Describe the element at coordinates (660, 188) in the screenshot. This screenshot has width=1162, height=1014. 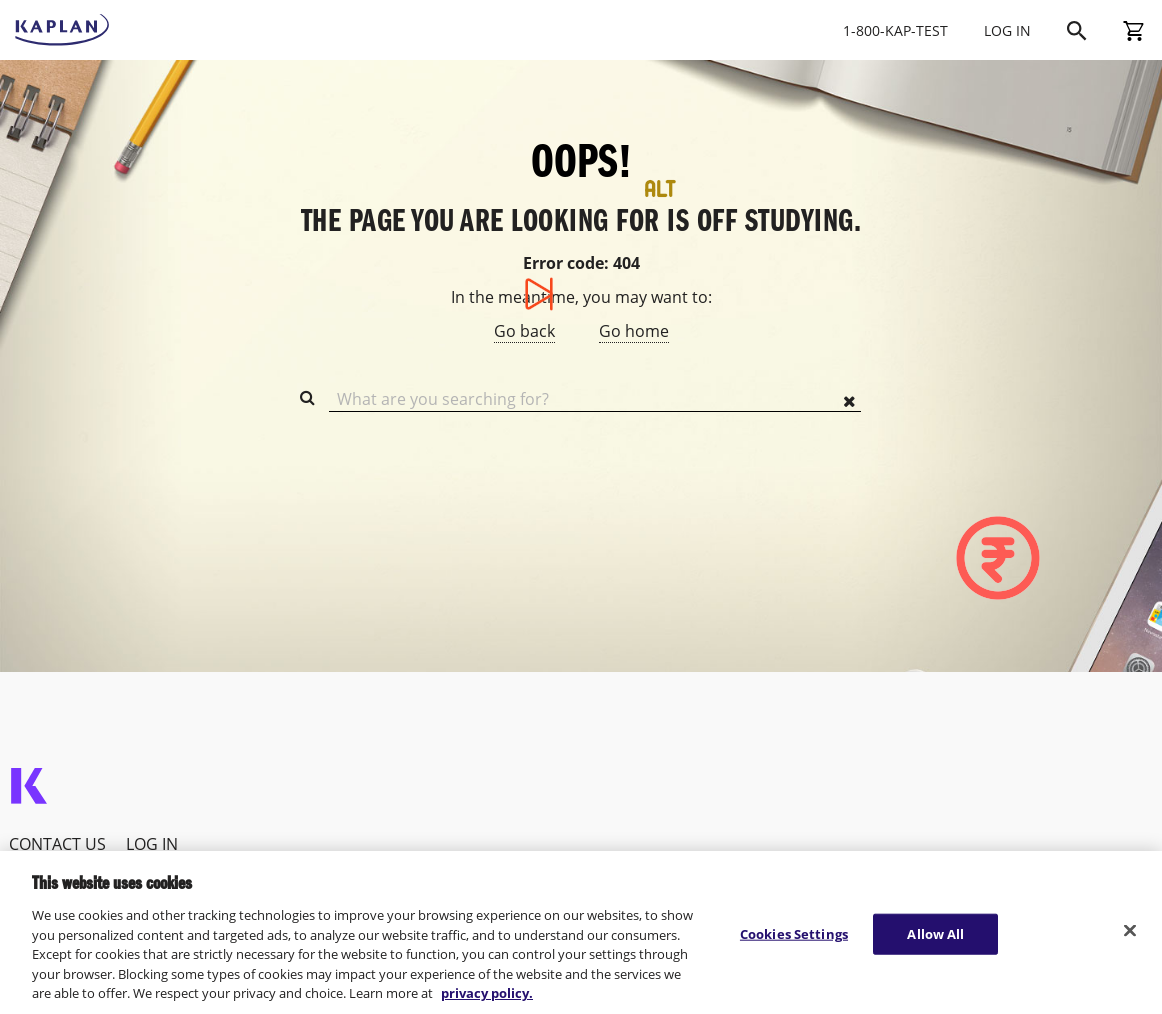
I see `keyboard alt key indicator` at that location.